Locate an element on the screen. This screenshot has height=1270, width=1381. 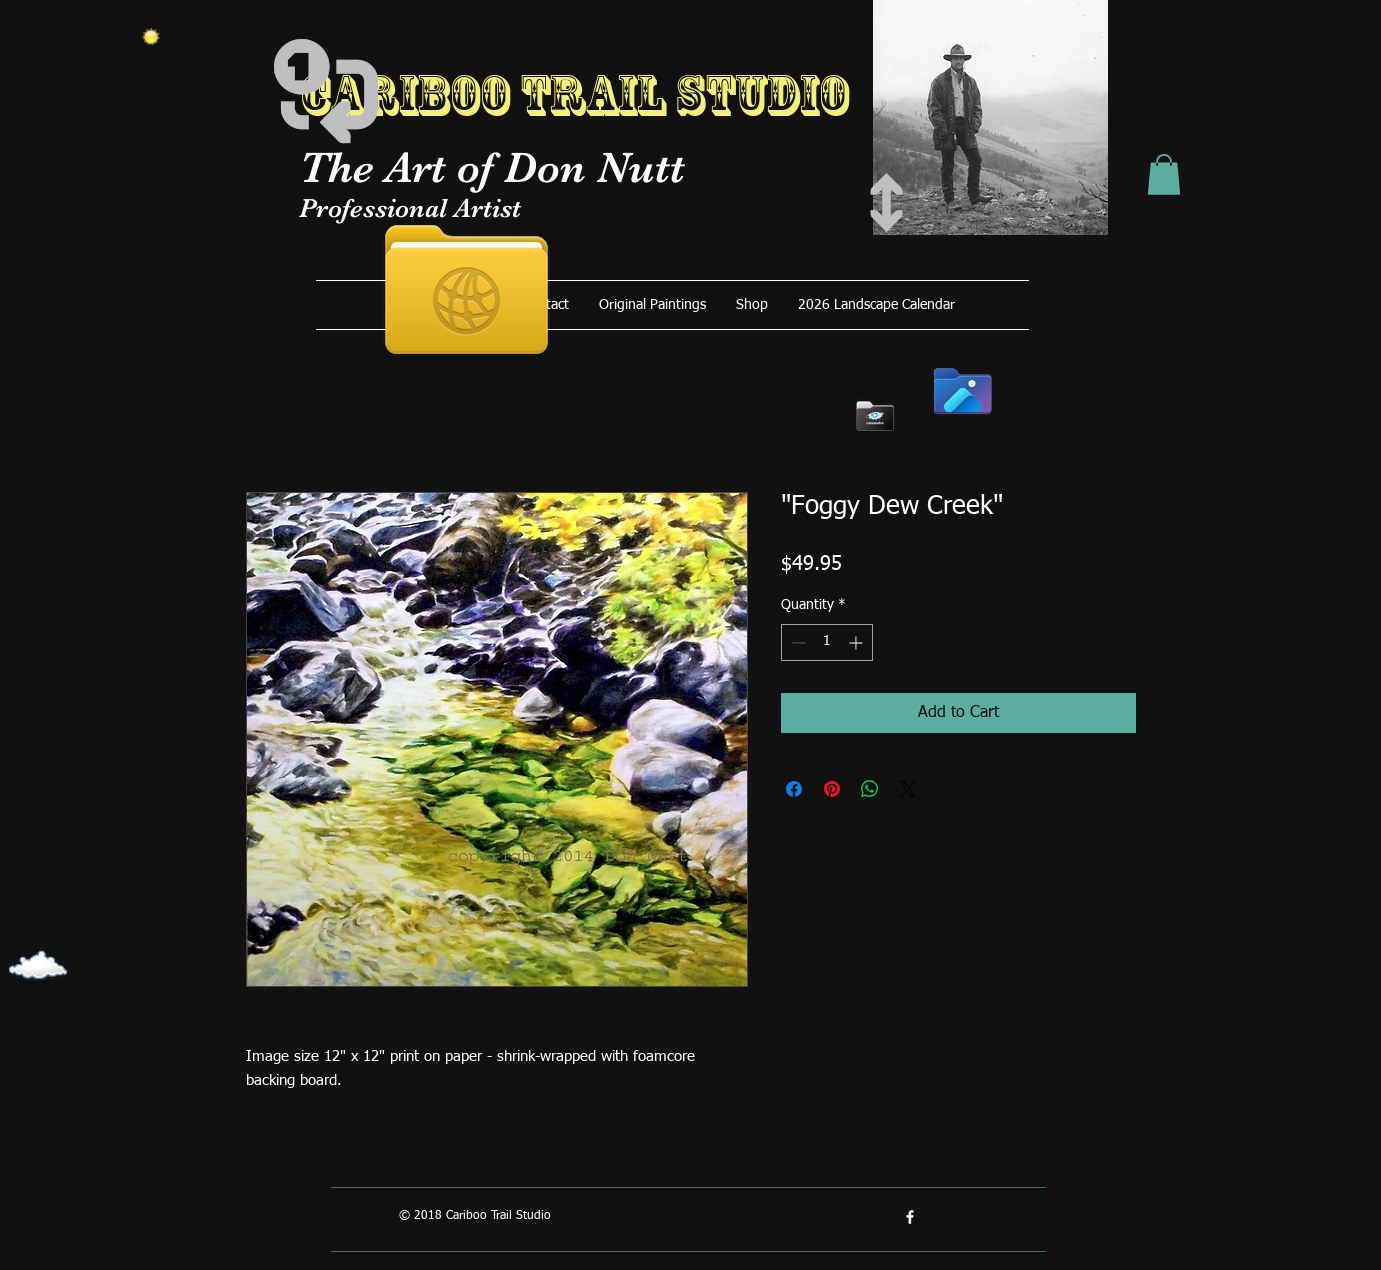
folder containing HTML or web files is located at coordinates (466, 289).